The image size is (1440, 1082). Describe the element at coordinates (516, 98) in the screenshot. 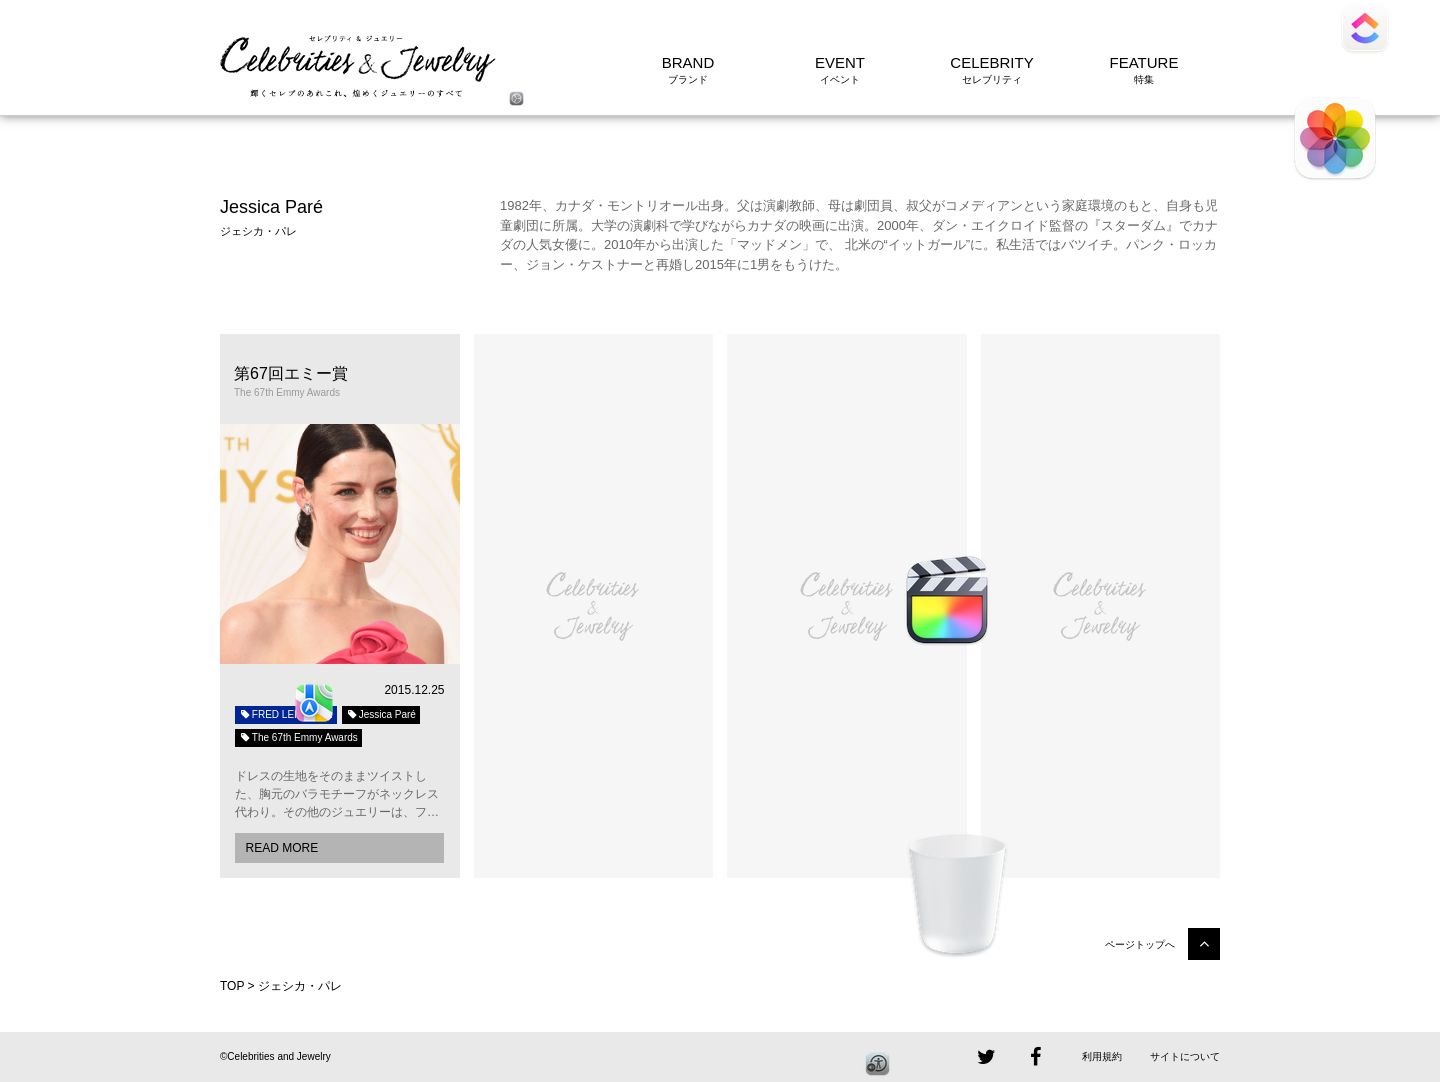

I see `open system settings or preferences` at that location.